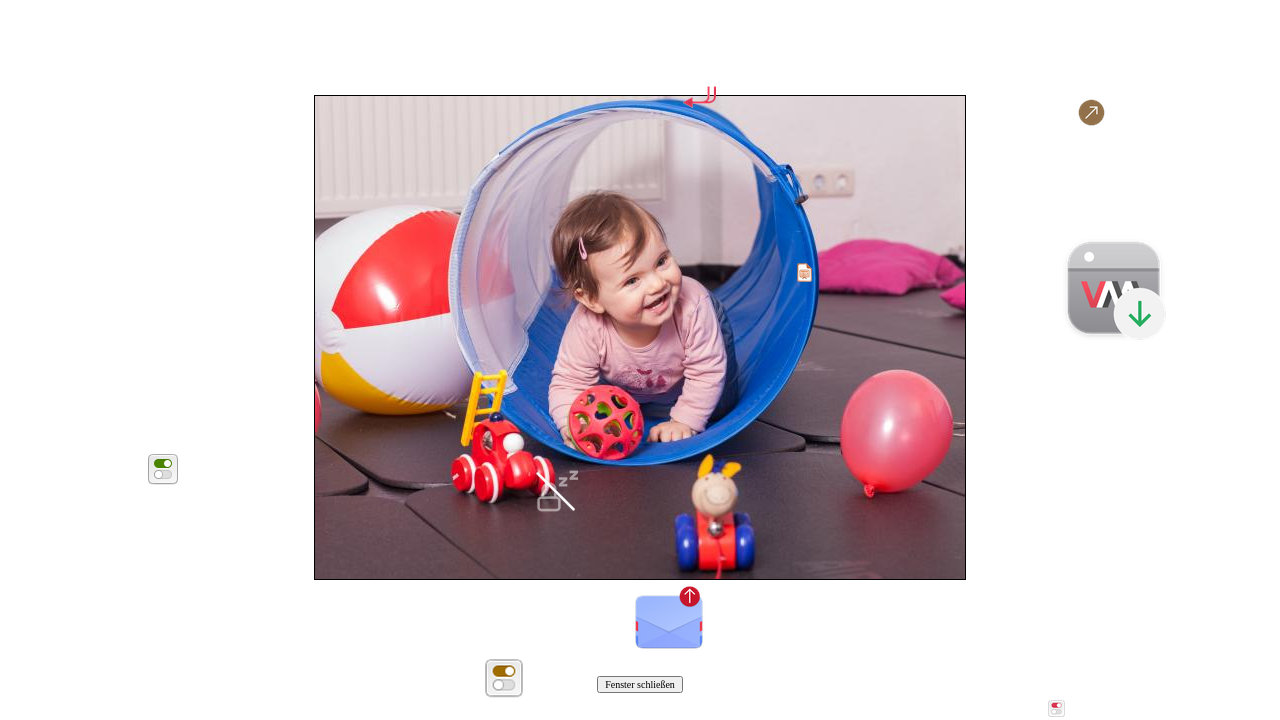 The width and height of the screenshot is (1280, 720). What do you see at coordinates (557, 491) in the screenshot?
I see `system sleep mode is currently disabled` at bounding box center [557, 491].